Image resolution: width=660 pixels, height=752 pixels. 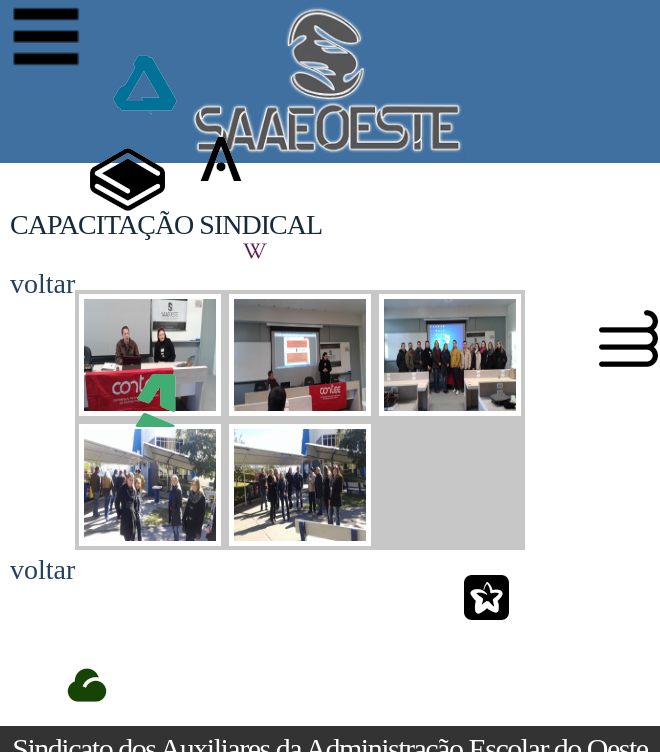 What do you see at coordinates (221, 159) in the screenshot?
I see `actigraph brand logo` at bounding box center [221, 159].